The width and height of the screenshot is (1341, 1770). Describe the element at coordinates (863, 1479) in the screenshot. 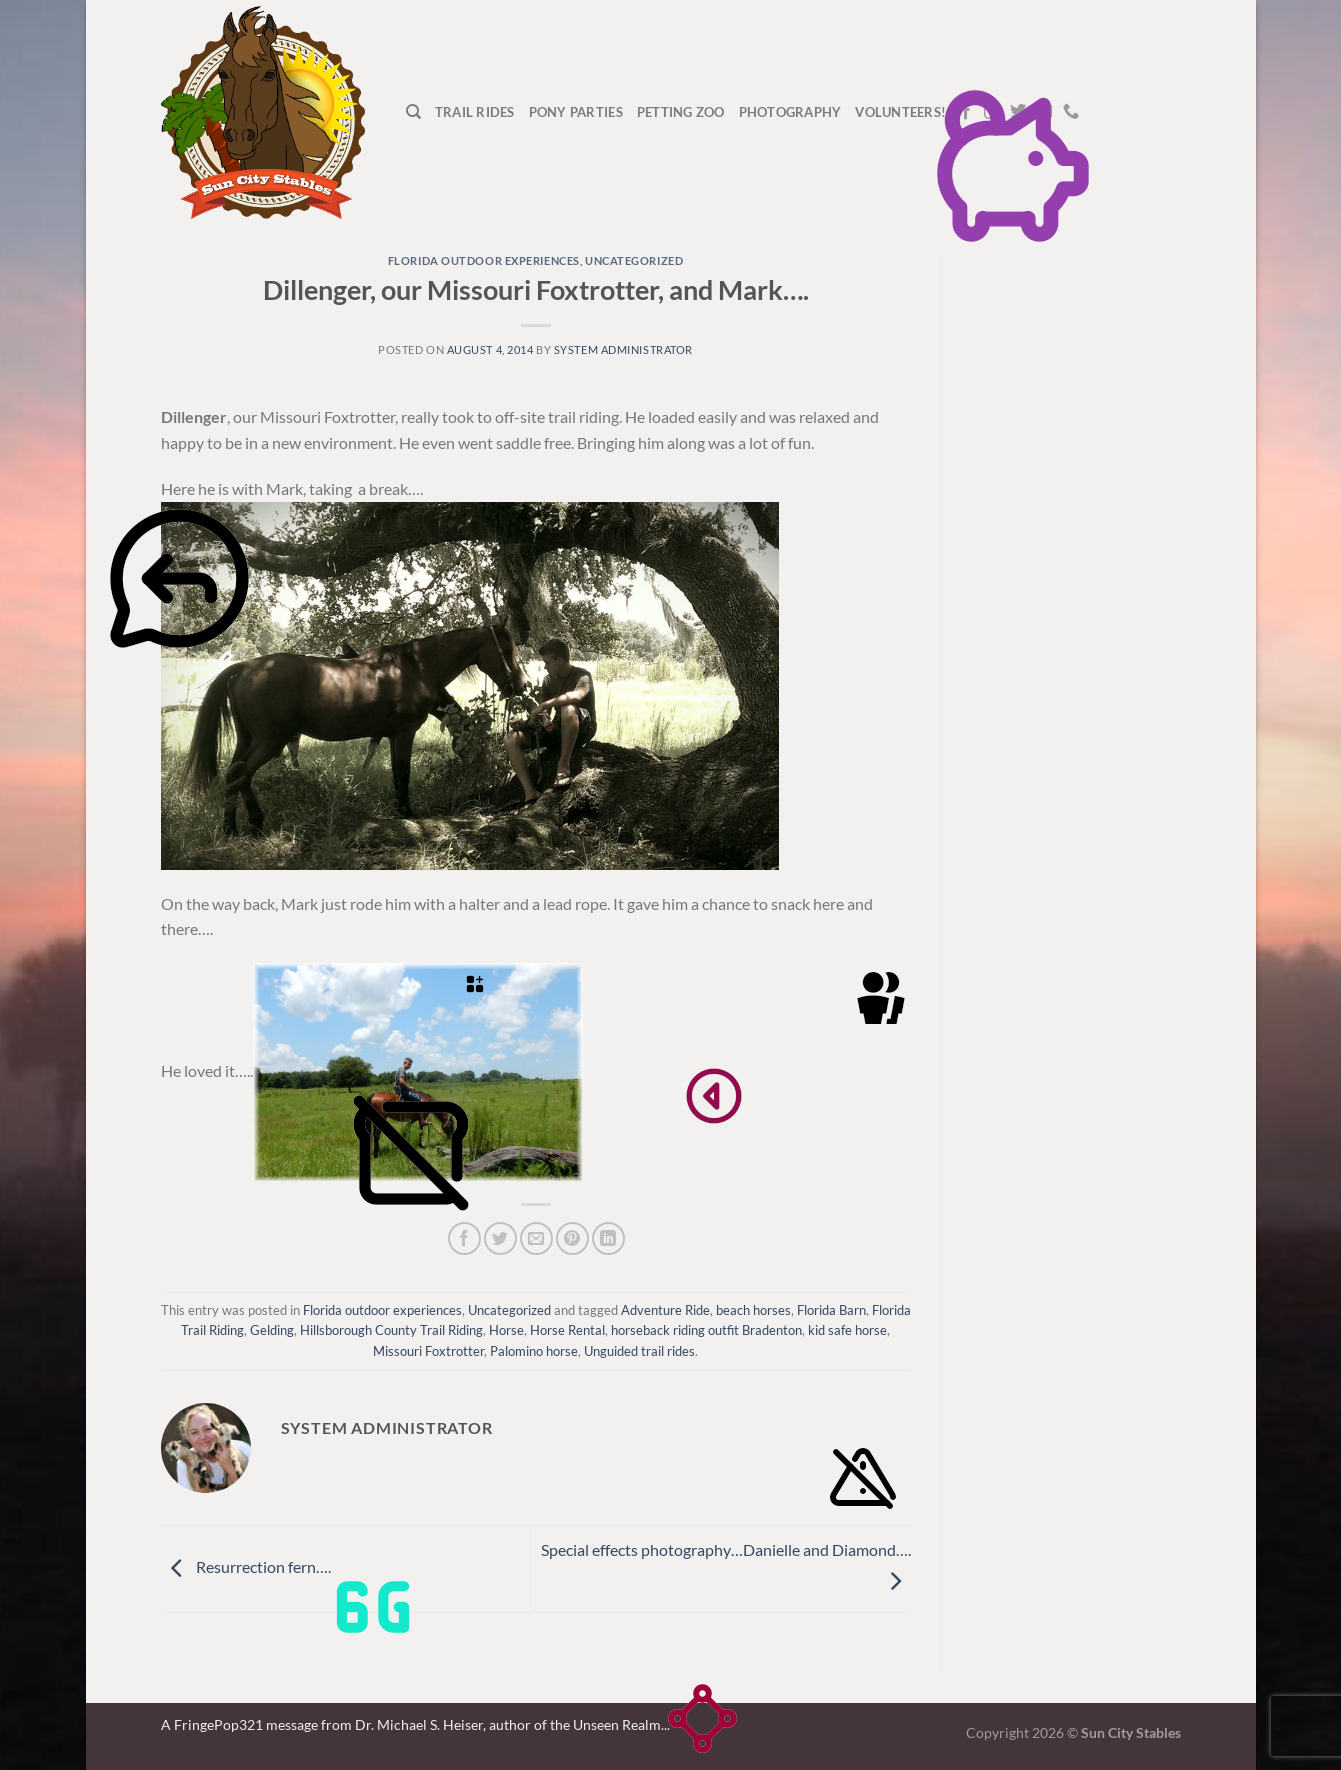

I see `dismiss or disable warning notifications` at that location.